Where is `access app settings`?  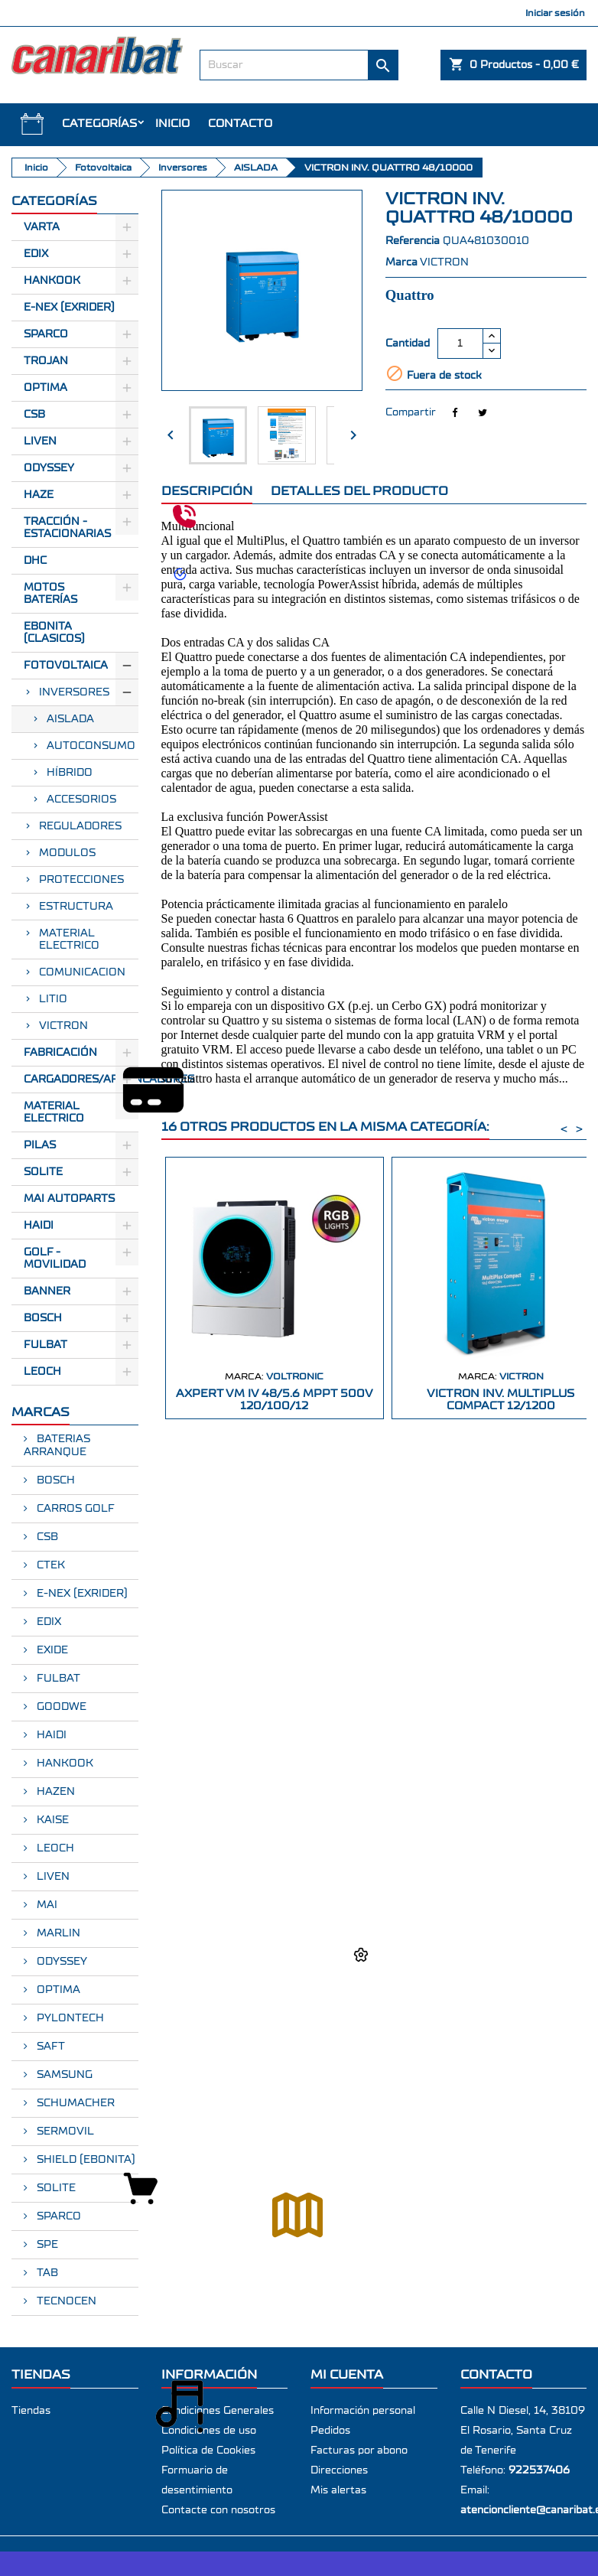
access app settings is located at coordinates (361, 1955).